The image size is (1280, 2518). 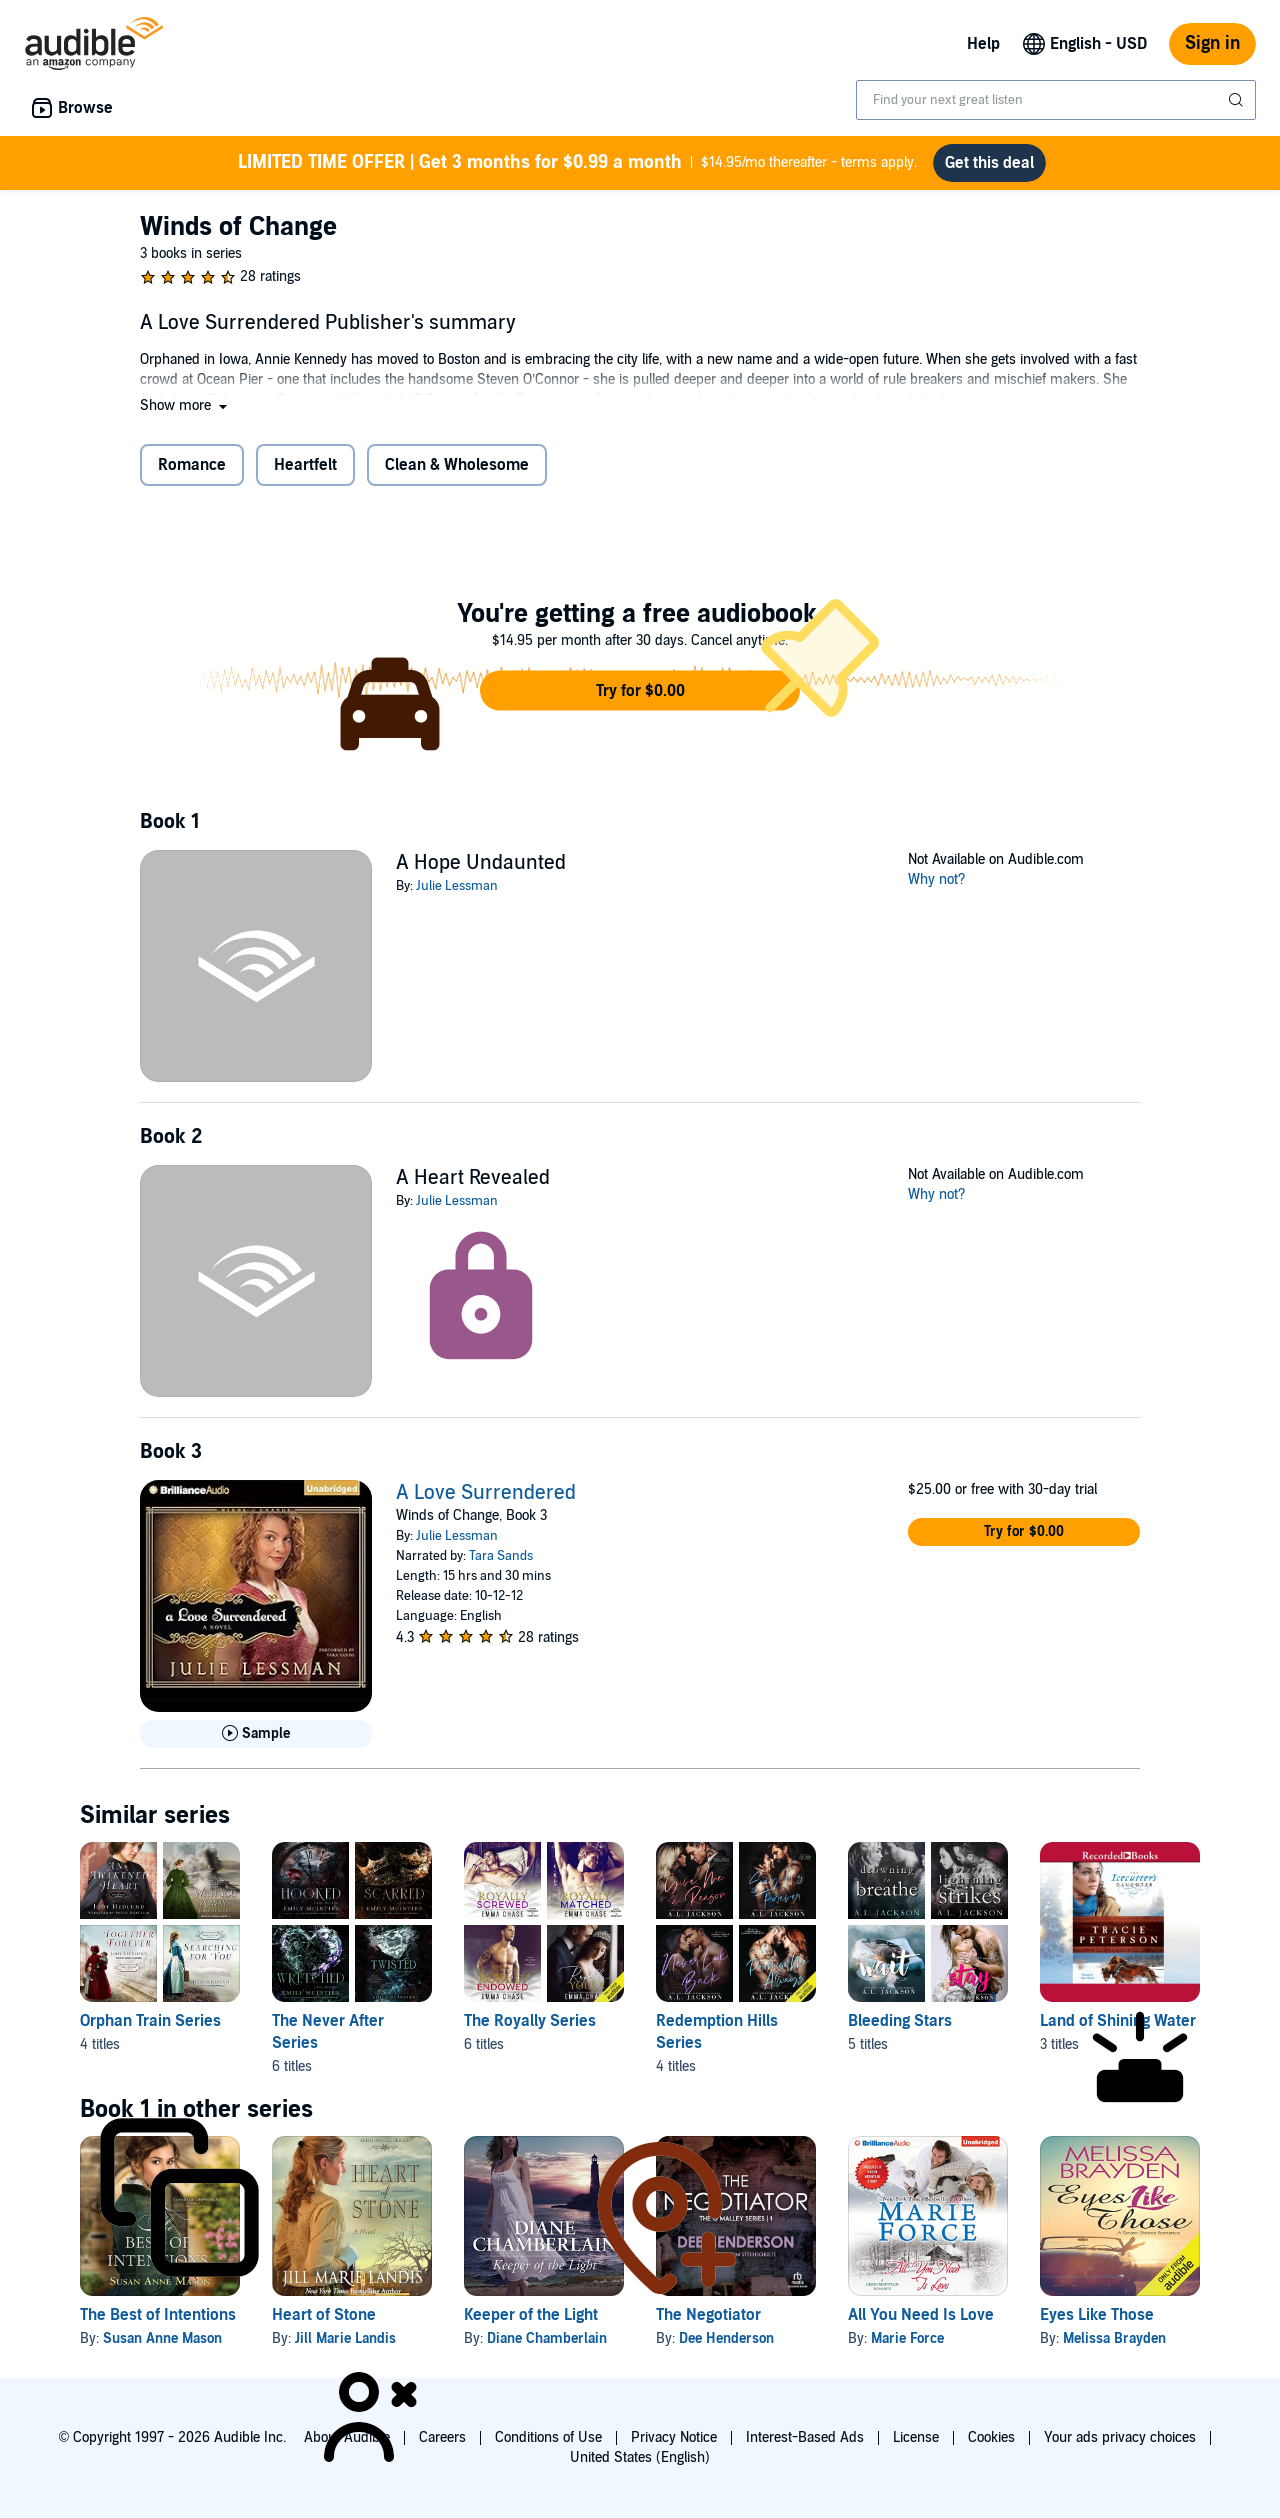 What do you see at coordinates (1140, 2059) in the screenshot?
I see `indicates active land mine or explosive hazard` at bounding box center [1140, 2059].